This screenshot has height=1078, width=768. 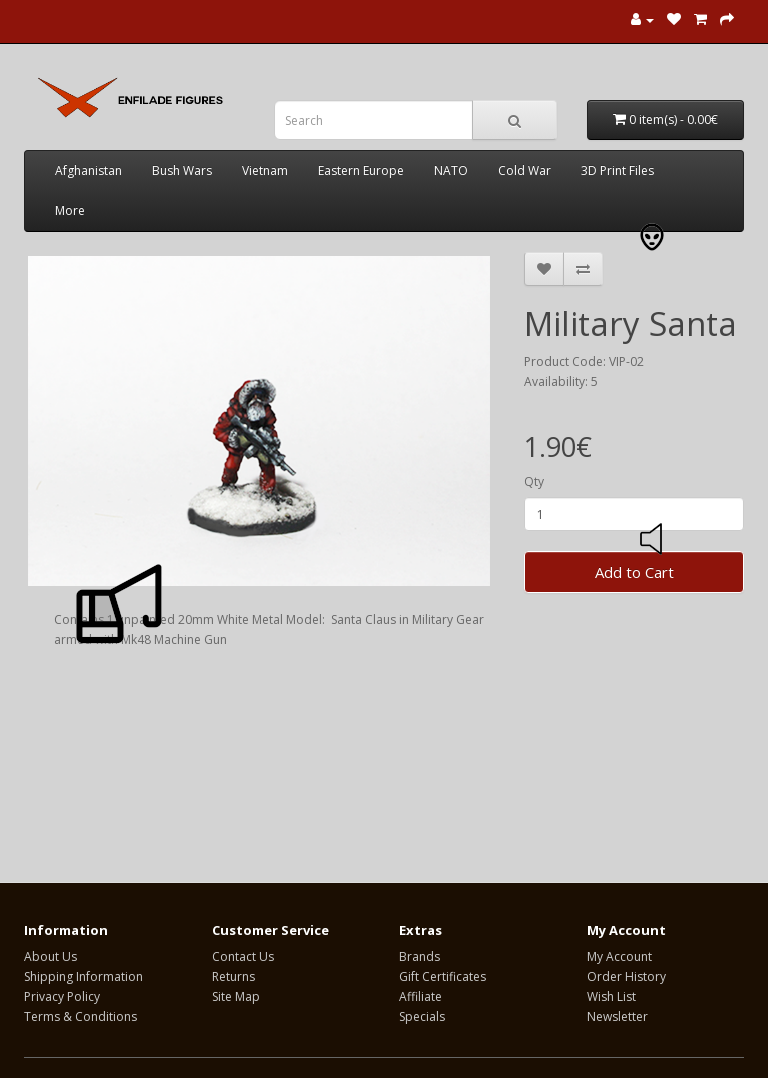 What do you see at coordinates (120, 608) in the screenshot?
I see `construction or building in progress` at bounding box center [120, 608].